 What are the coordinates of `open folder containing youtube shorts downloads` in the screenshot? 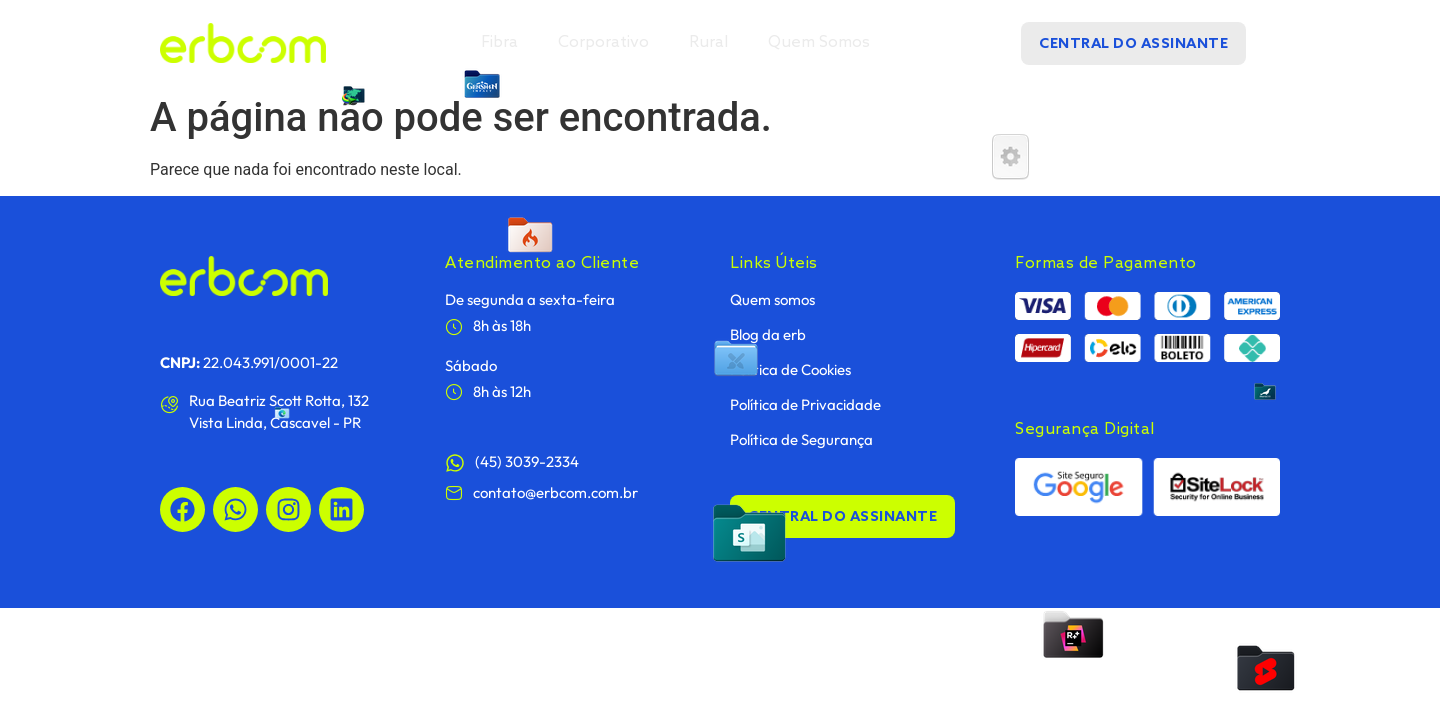 It's located at (1265, 669).